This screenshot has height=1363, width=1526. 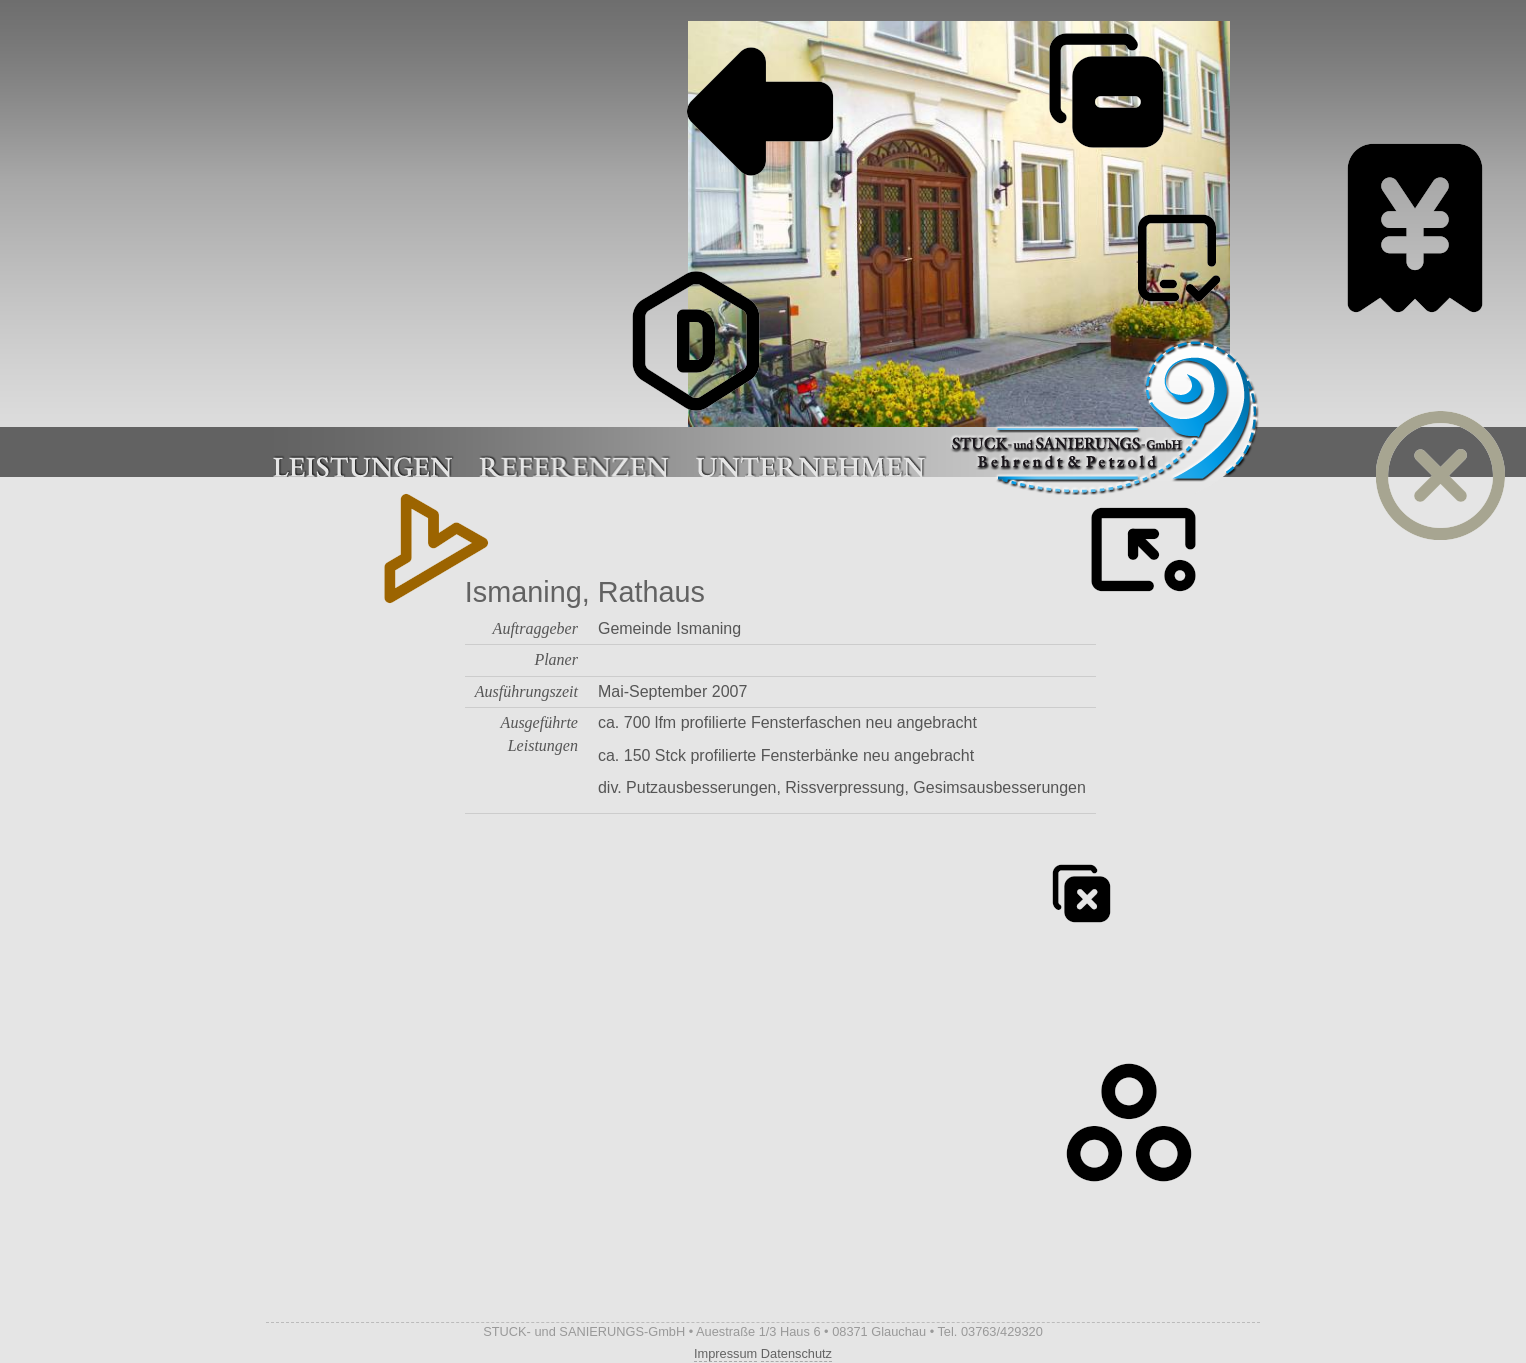 What do you see at coordinates (758, 111) in the screenshot?
I see `go back to the previous screen` at bounding box center [758, 111].